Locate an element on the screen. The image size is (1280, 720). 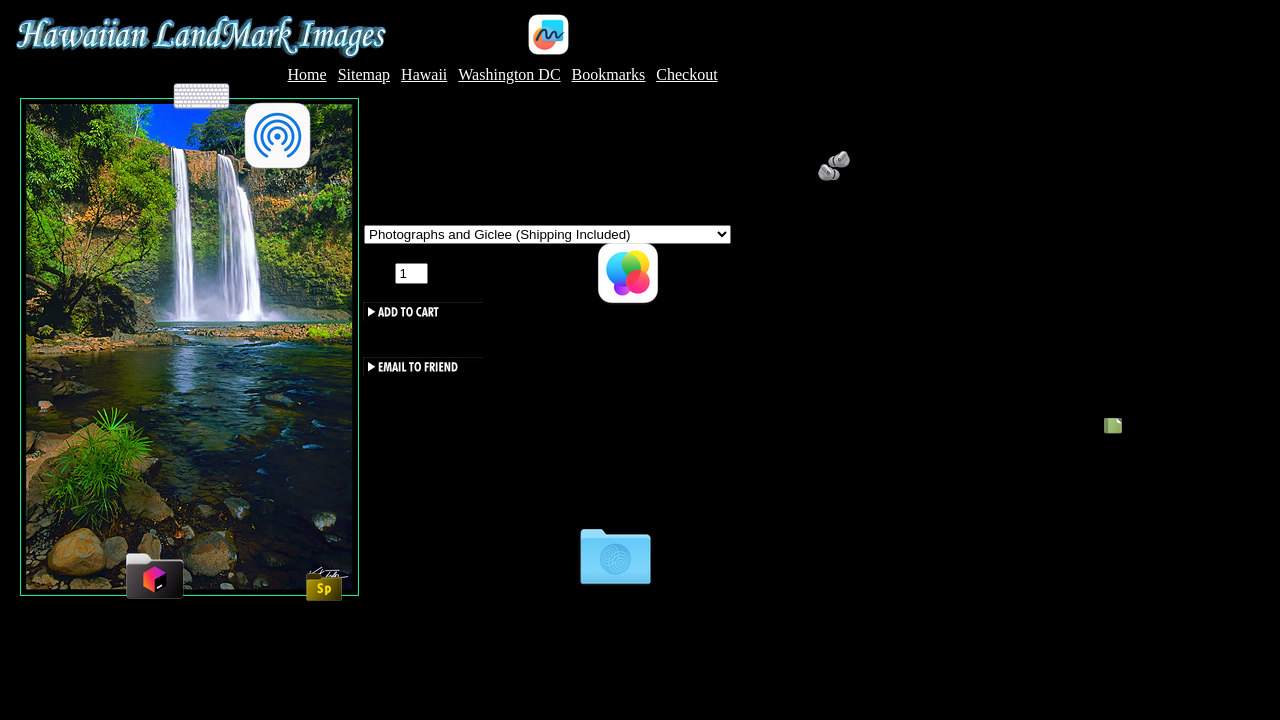
open folder containing JetBrains Toolbox projects is located at coordinates (154, 577).